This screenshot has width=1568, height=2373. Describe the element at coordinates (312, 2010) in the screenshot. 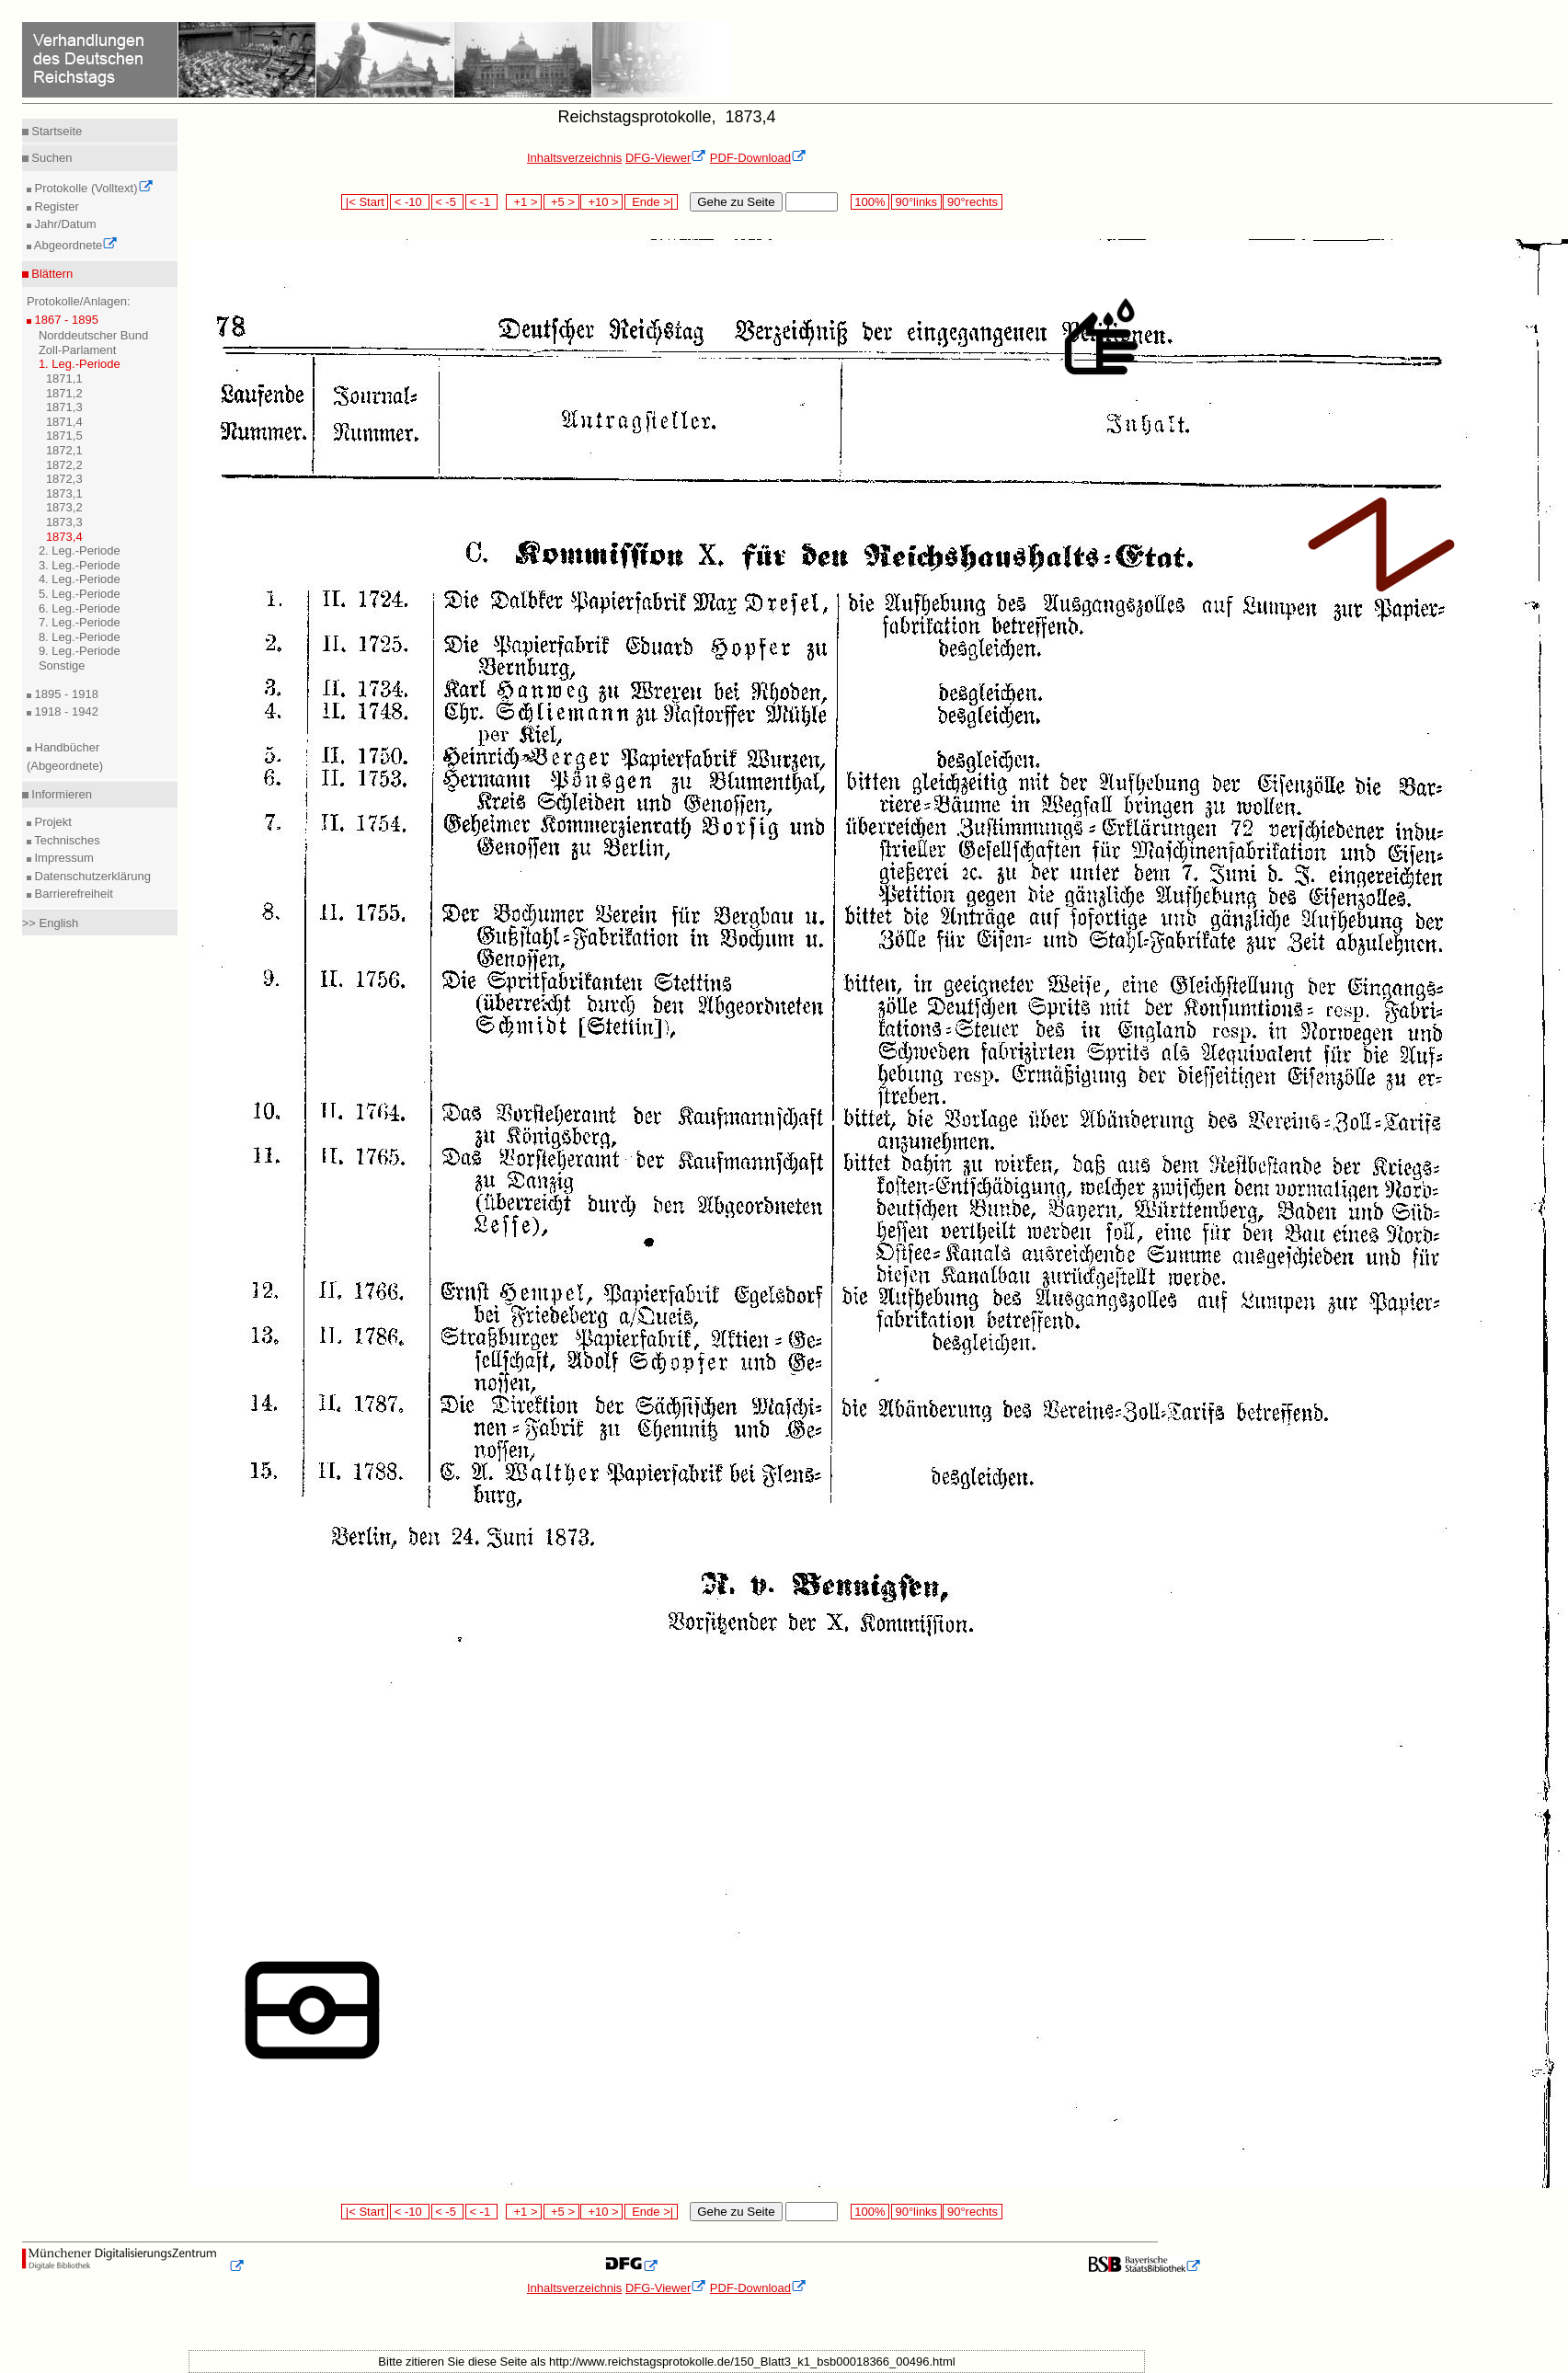

I see `access electronic passport or travel documents` at that location.